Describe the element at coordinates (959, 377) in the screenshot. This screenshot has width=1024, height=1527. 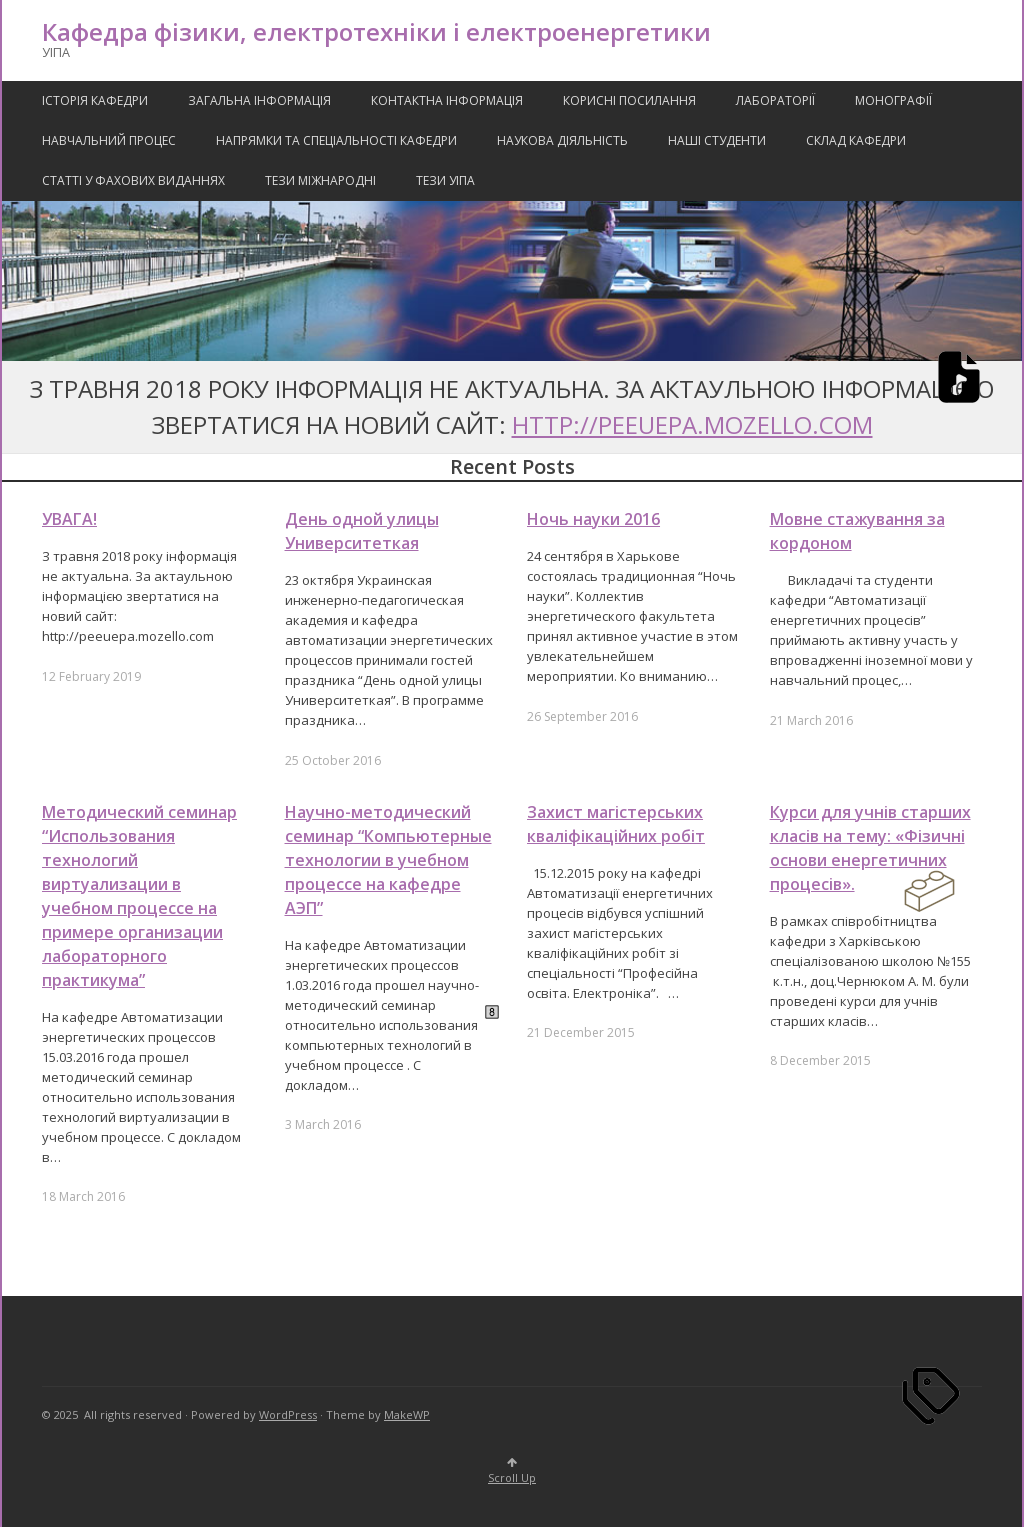
I see `open an audio or music file` at that location.